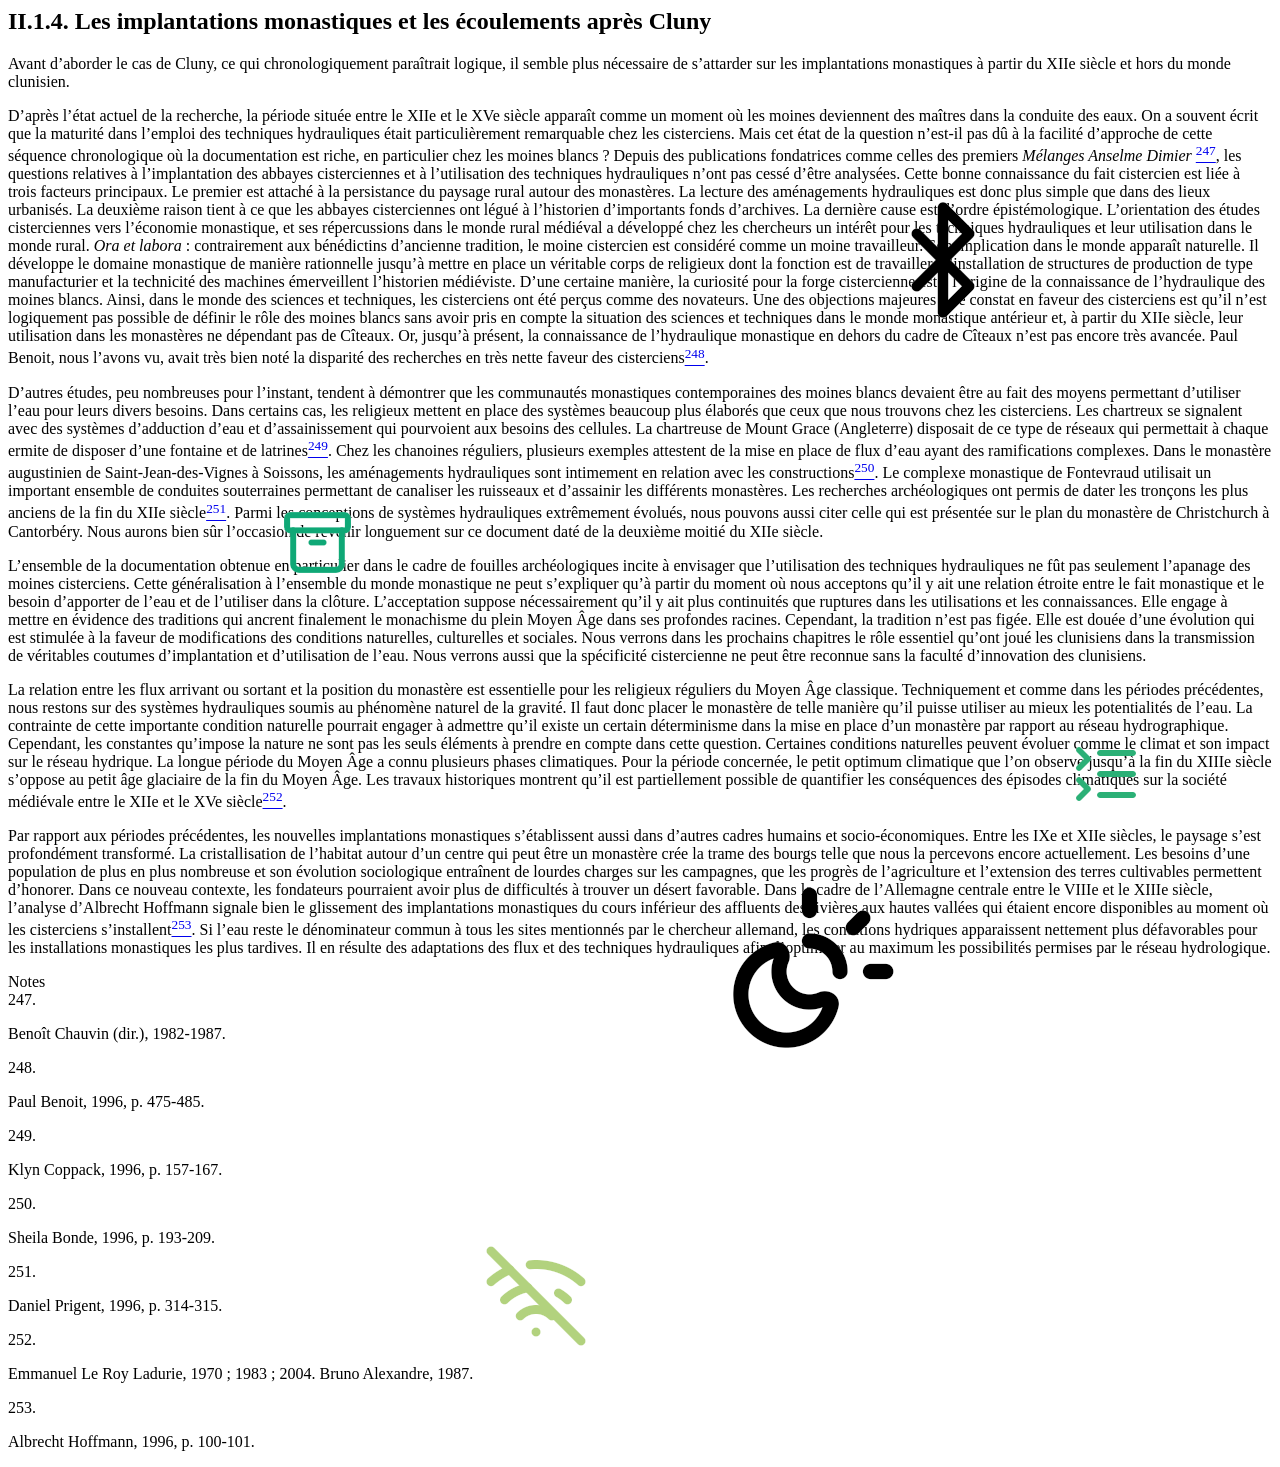 This screenshot has height=1467, width=1280. Describe the element at coordinates (943, 260) in the screenshot. I see `toggle bluetooth connectivity on or off` at that location.